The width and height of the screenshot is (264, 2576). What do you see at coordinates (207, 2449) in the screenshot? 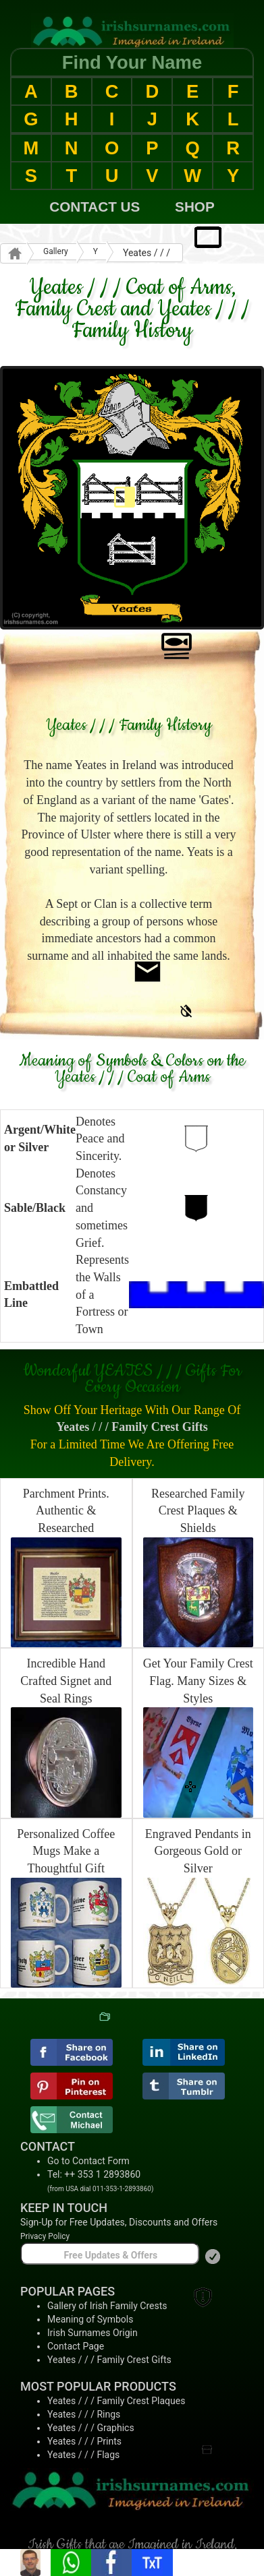
I see `browse or open the store` at bounding box center [207, 2449].